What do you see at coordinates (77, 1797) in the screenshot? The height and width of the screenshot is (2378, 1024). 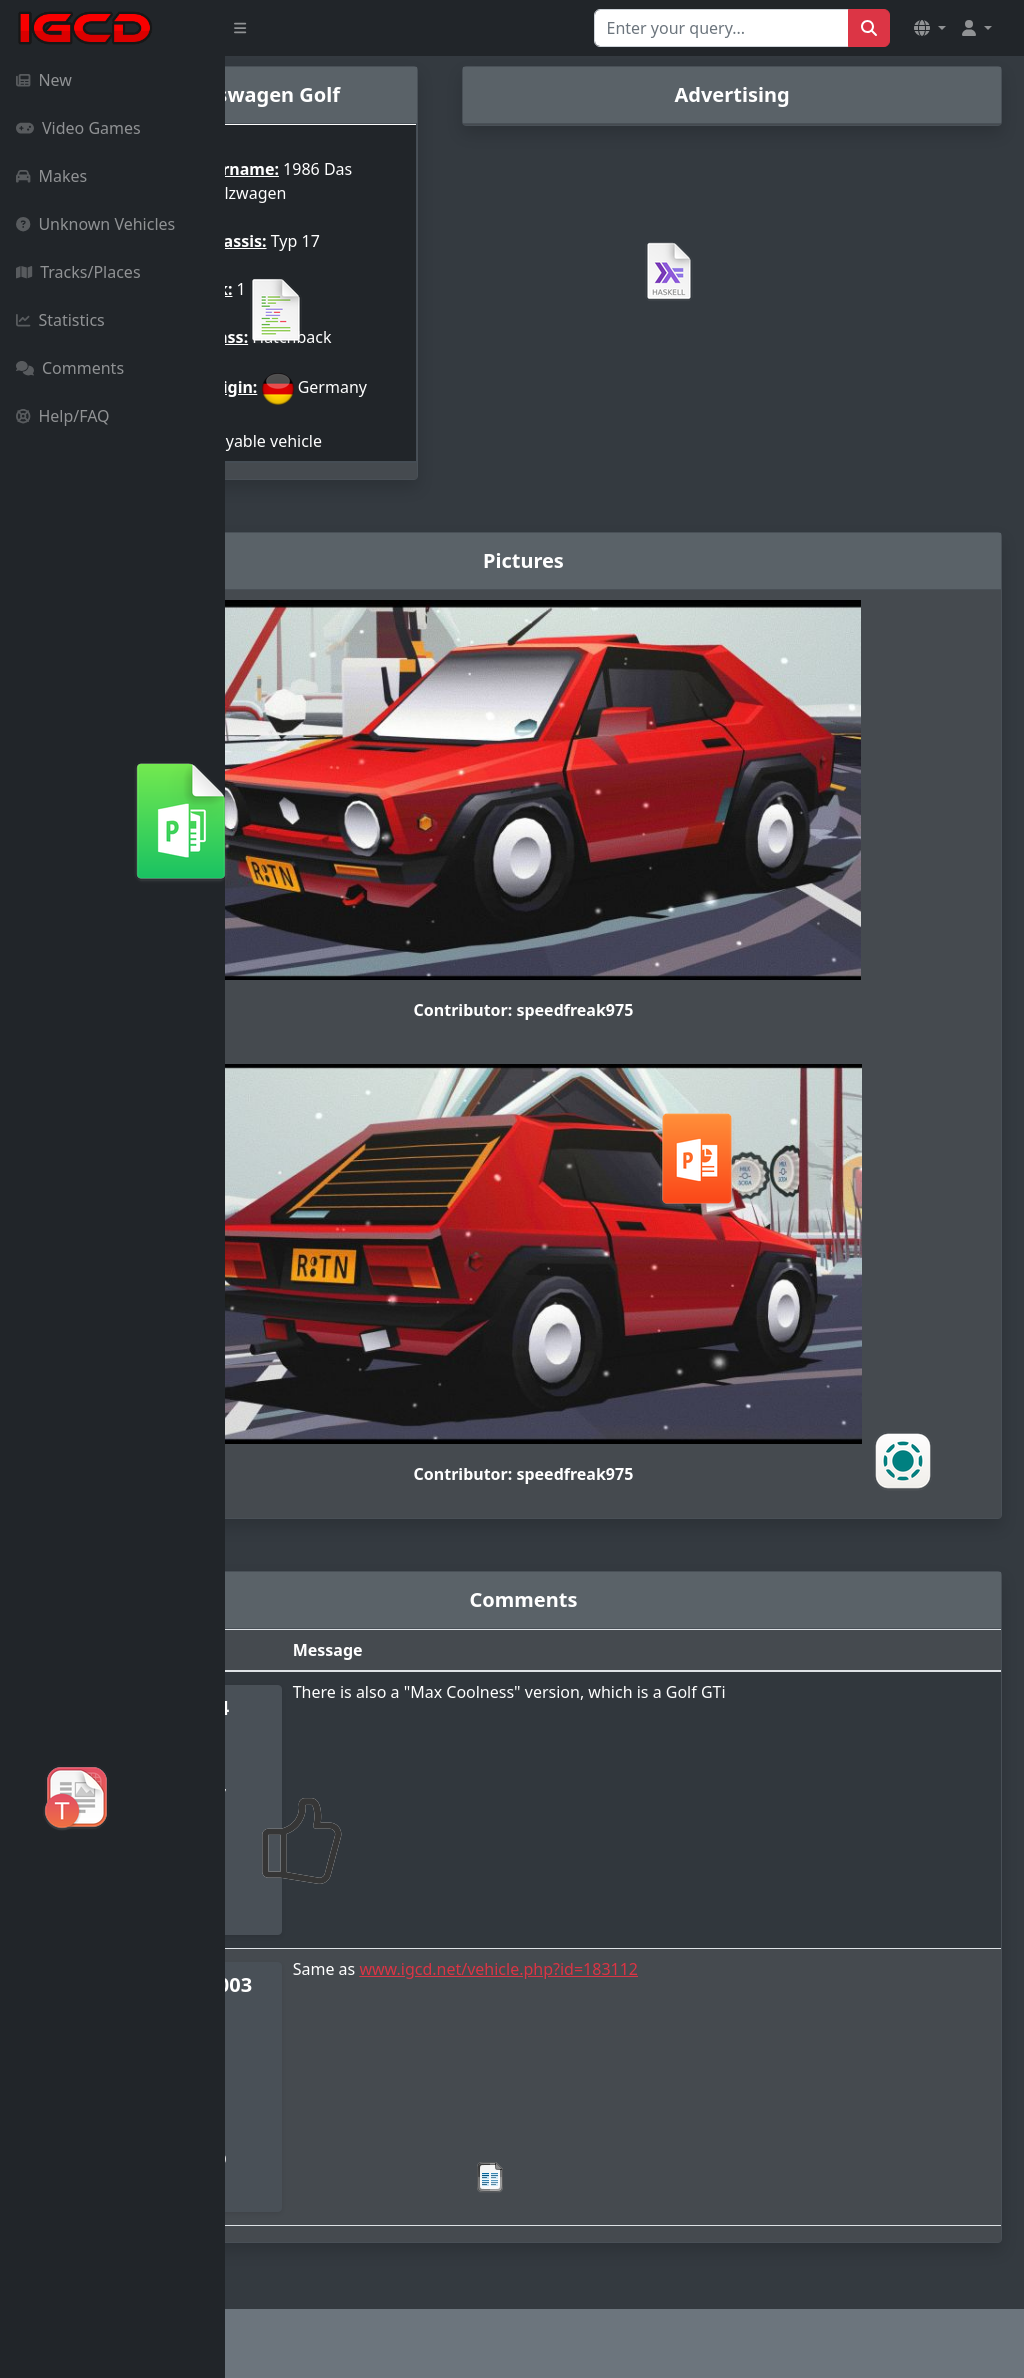 I see `open FreeOffice TextMaker word processor` at bounding box center [77, 1797].